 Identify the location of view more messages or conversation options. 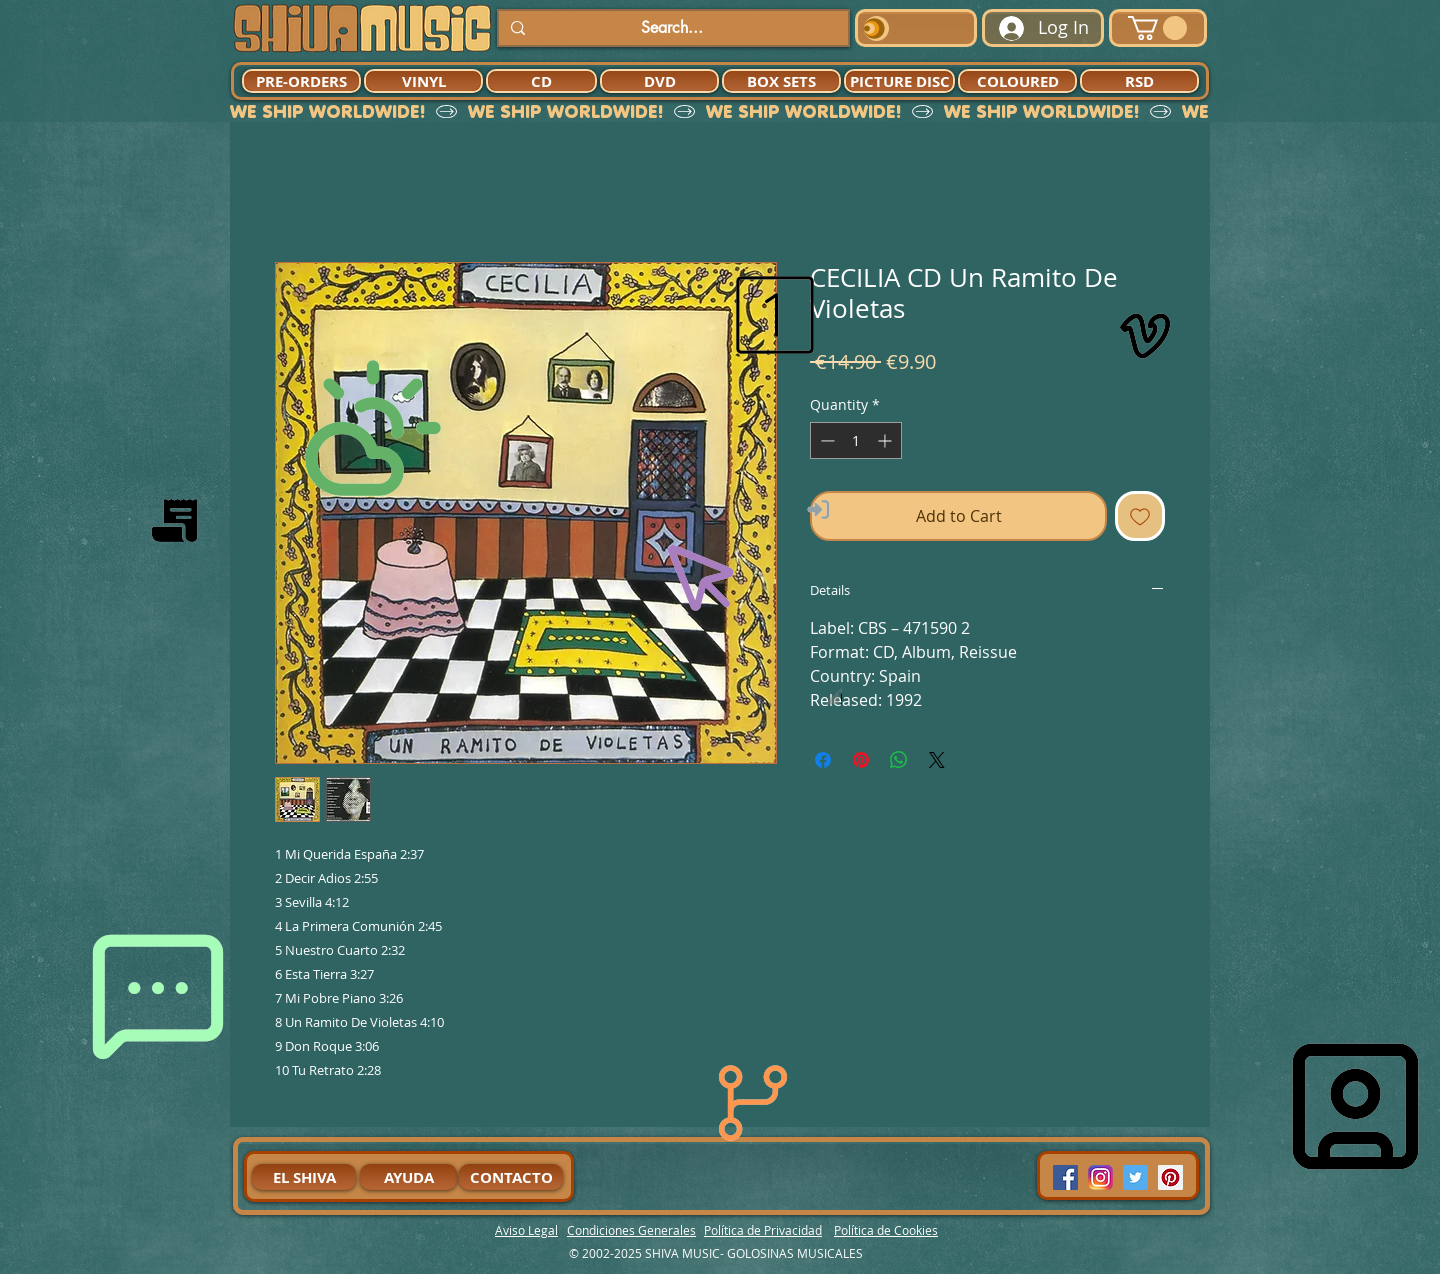
(158, 994).